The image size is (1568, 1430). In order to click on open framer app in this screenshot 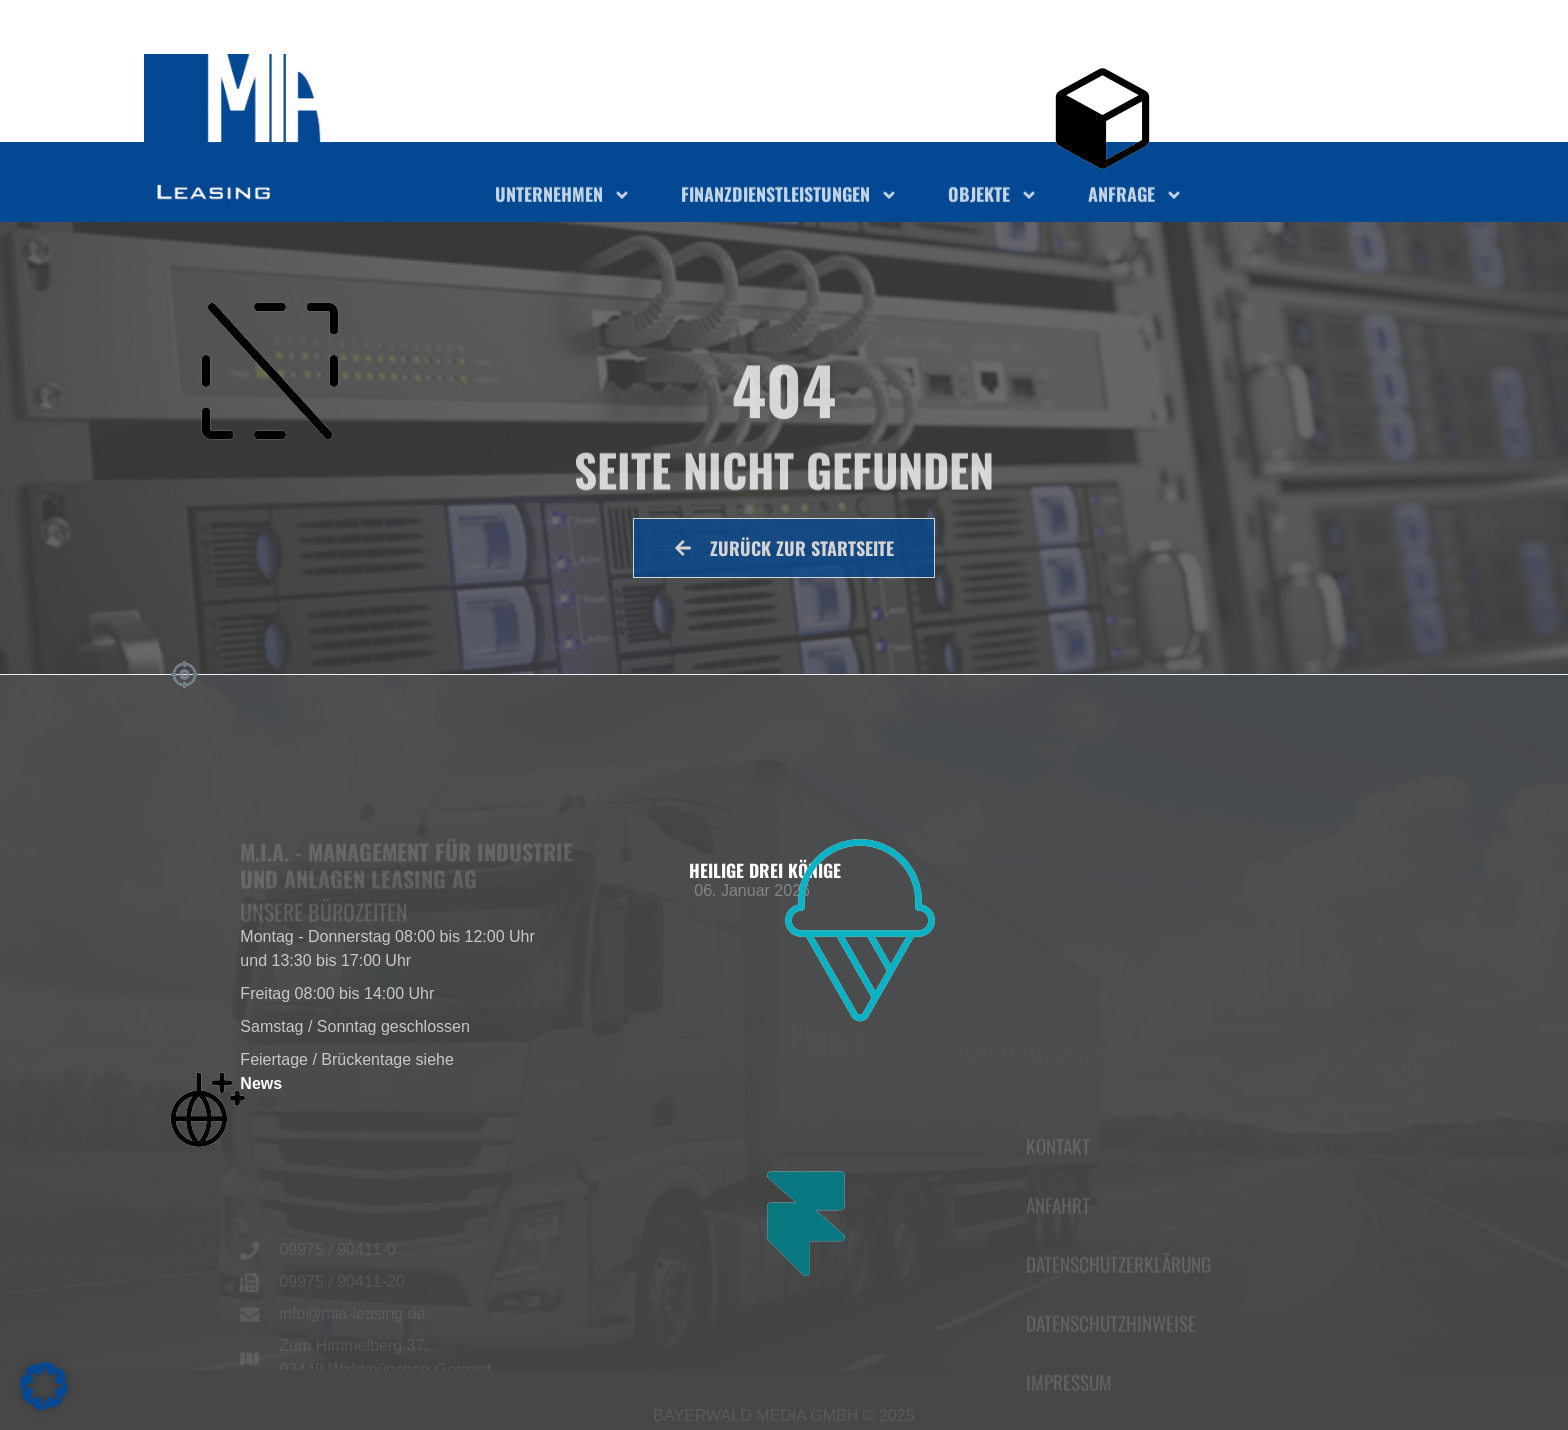, I will do `click(806, 1218)`.